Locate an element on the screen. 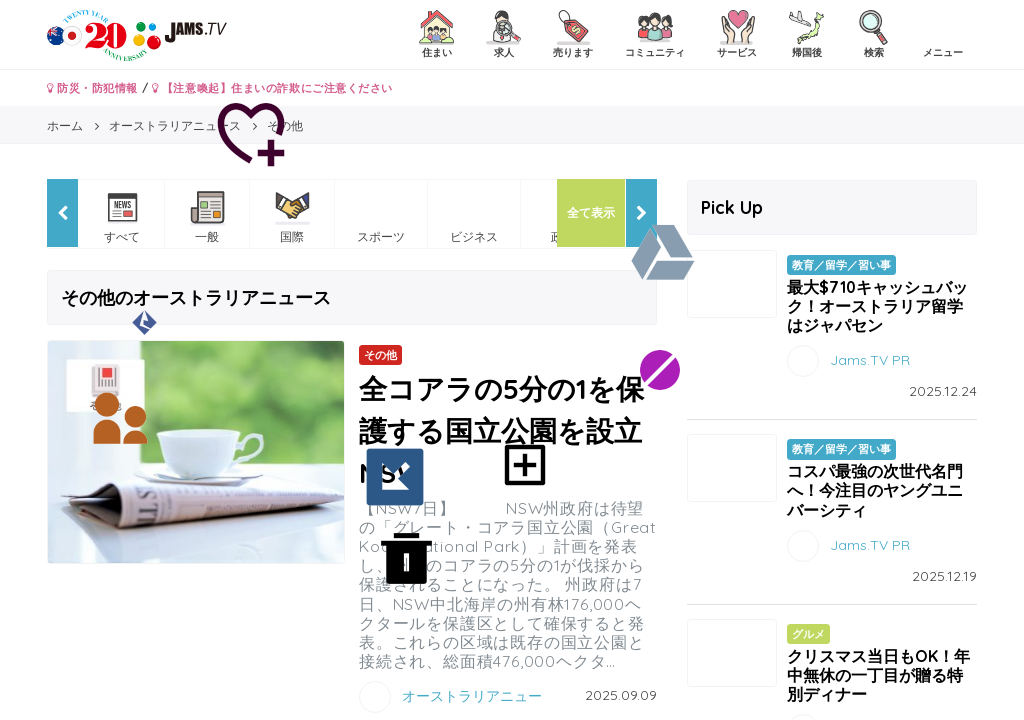 The width and height of the screenshot is (1024, 720). delete selected item is located at coordinates (406, 558).